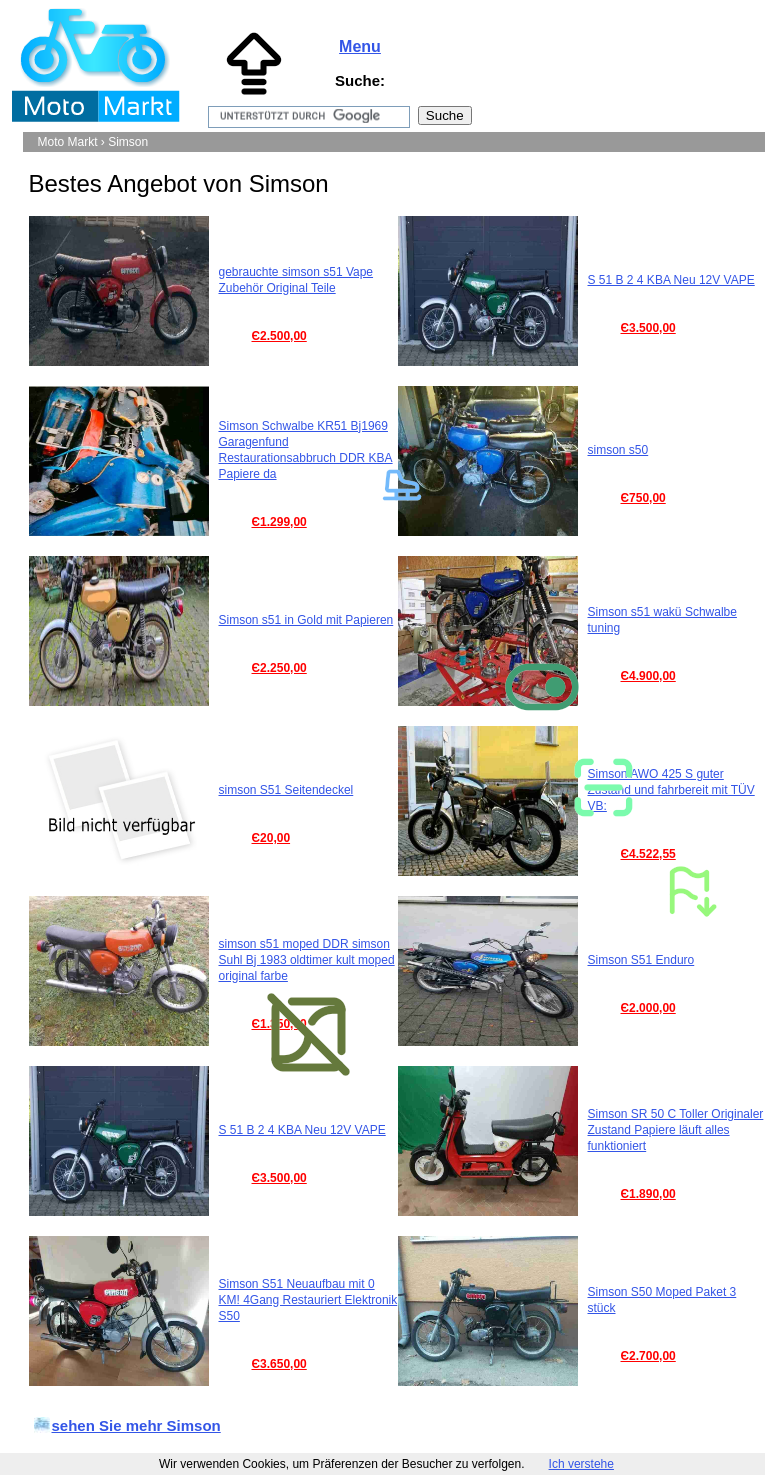 This screenshot has width=765, height=1475. What do you see at coordinates (254, 63) in the screenshot?
I see `upload multiple files or items` at bounding box center [254, 63].